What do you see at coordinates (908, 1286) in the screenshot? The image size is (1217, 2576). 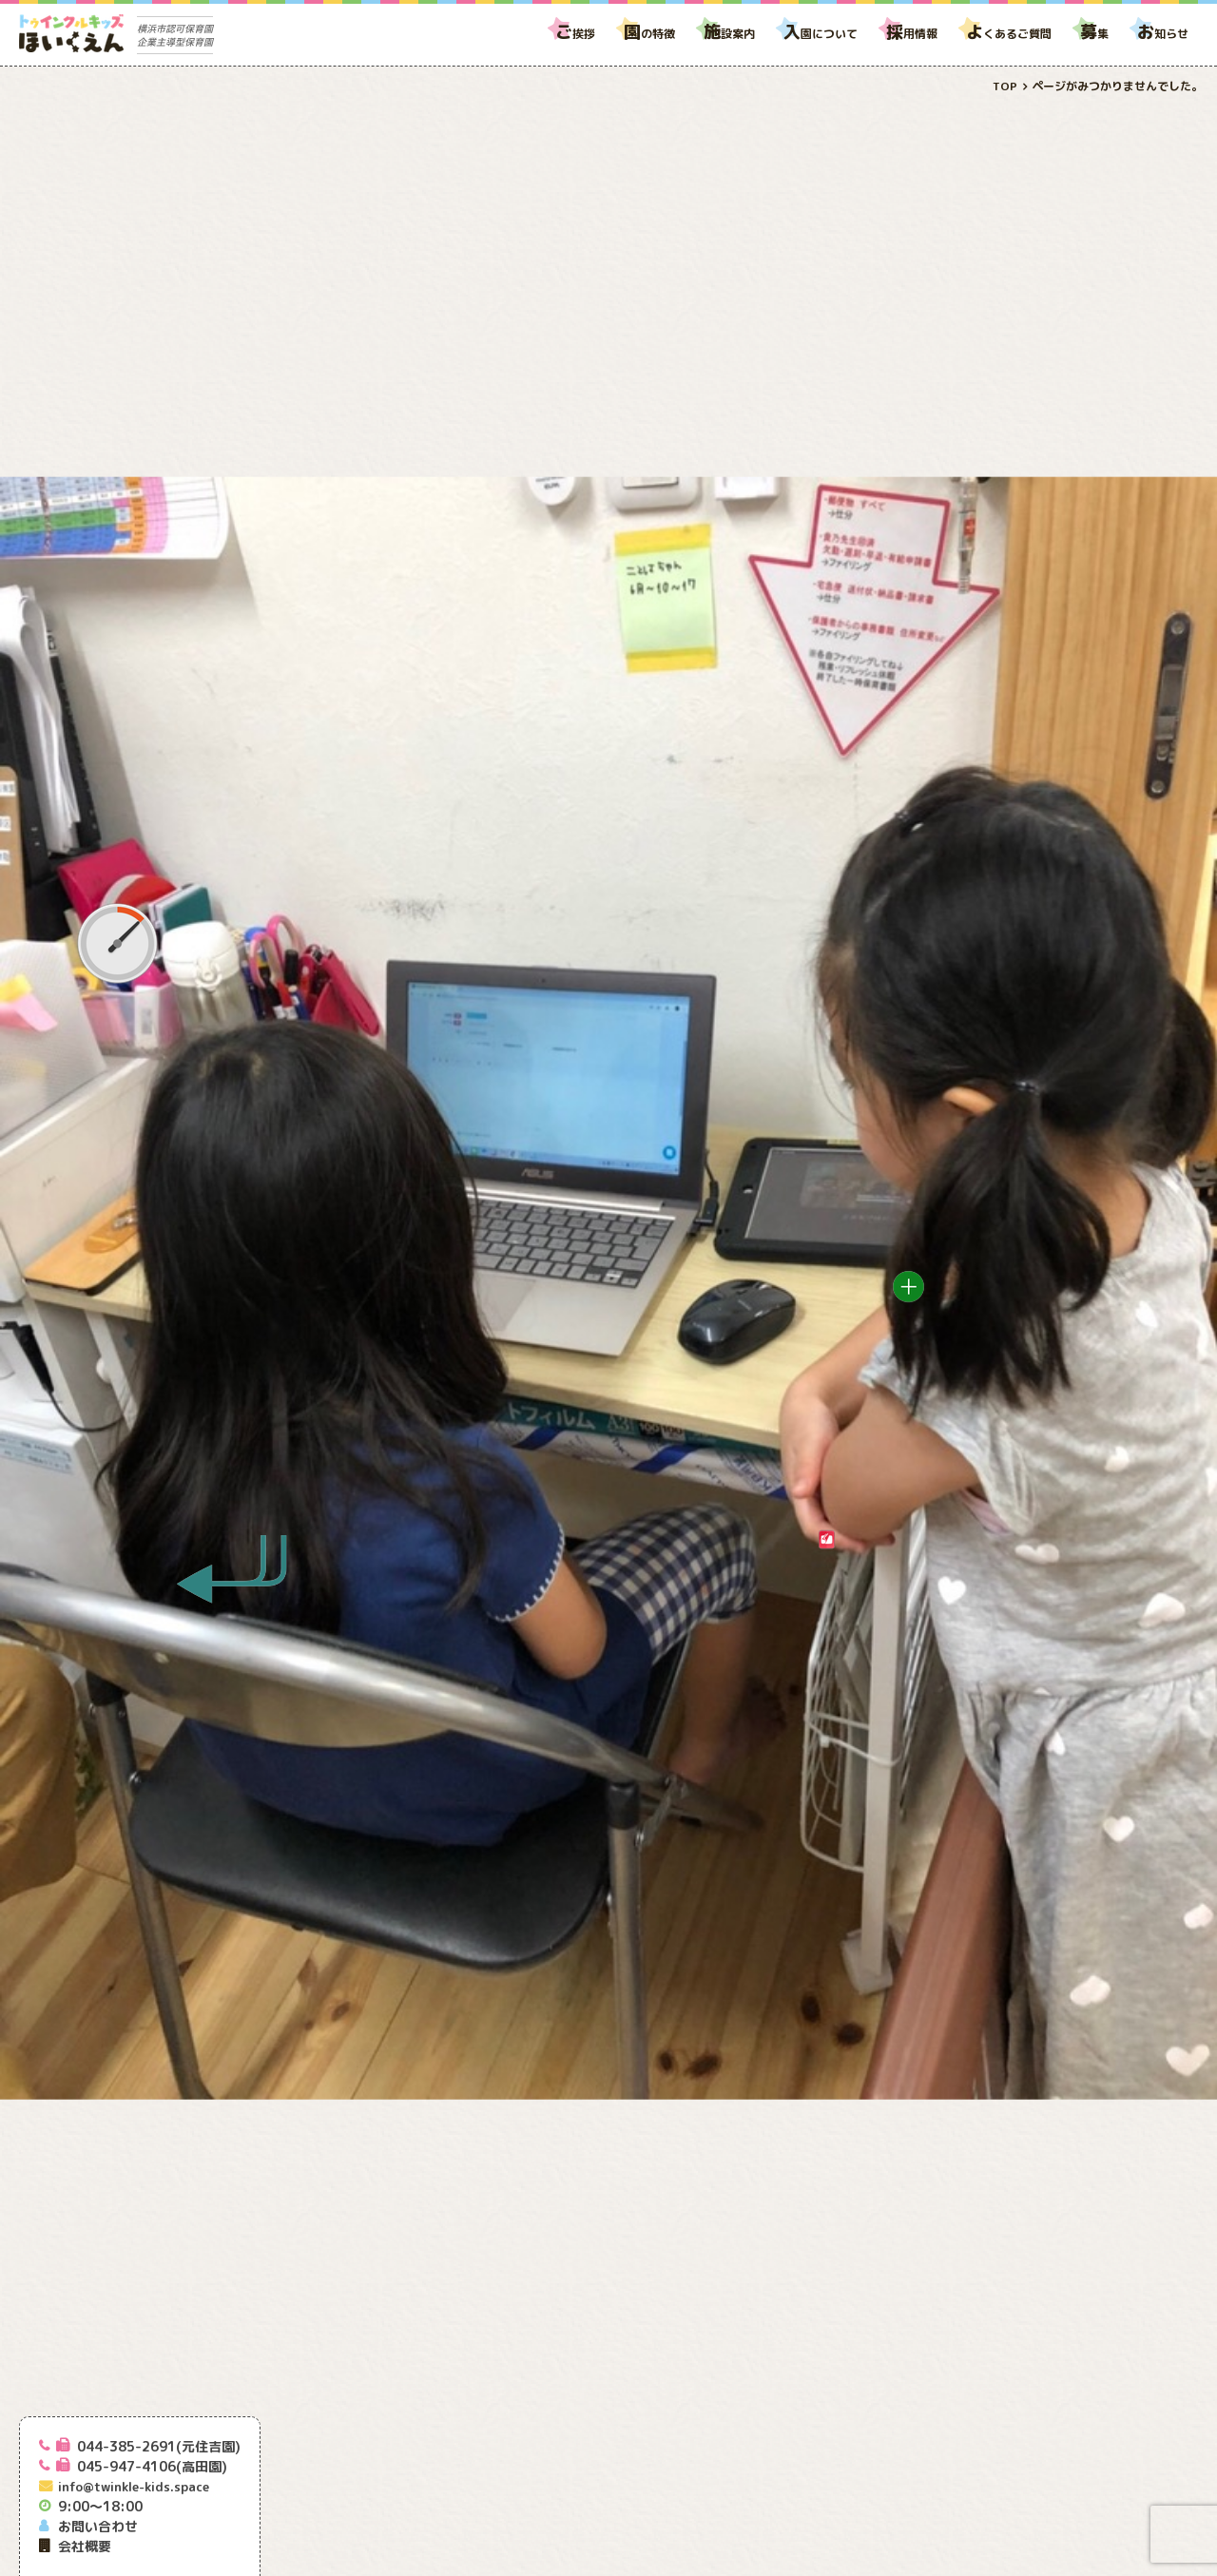 I see `add a new item` at bounding box center [908, 1286].